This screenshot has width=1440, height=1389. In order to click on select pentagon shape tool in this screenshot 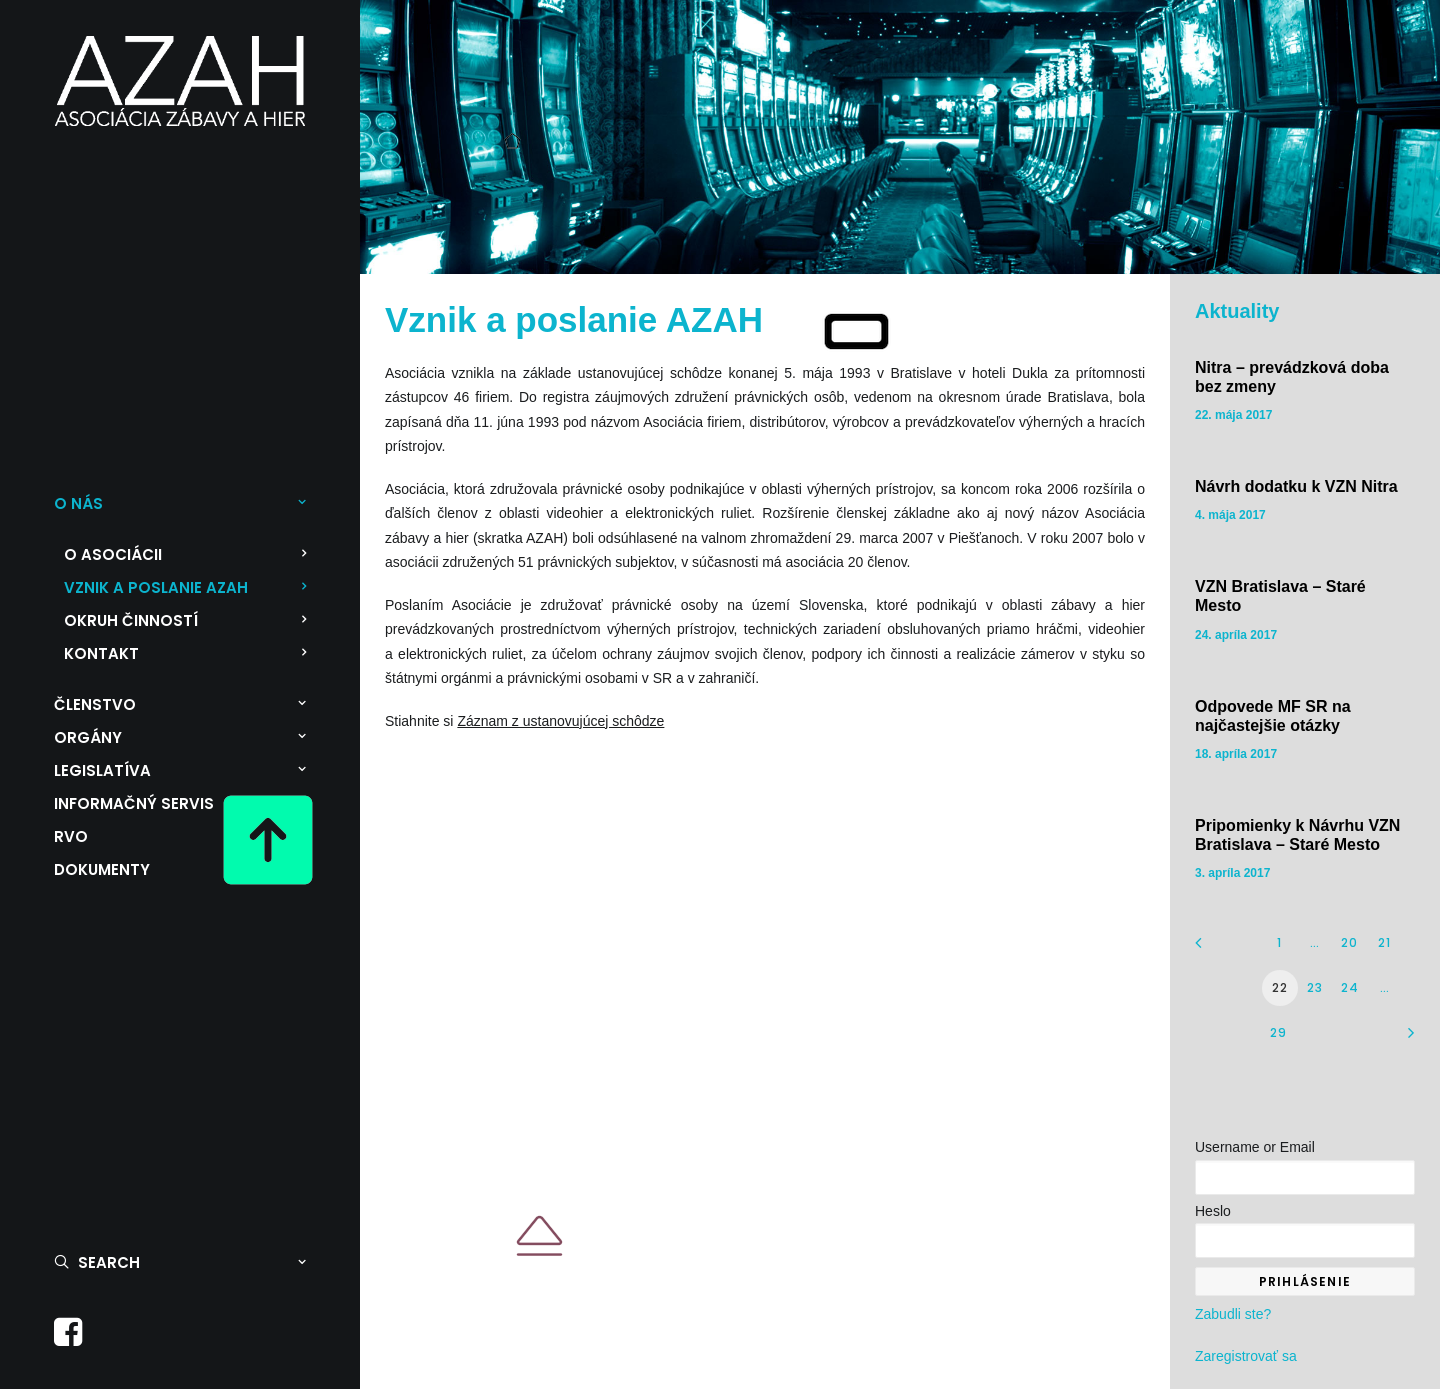, I will do `click(512, 141)`.